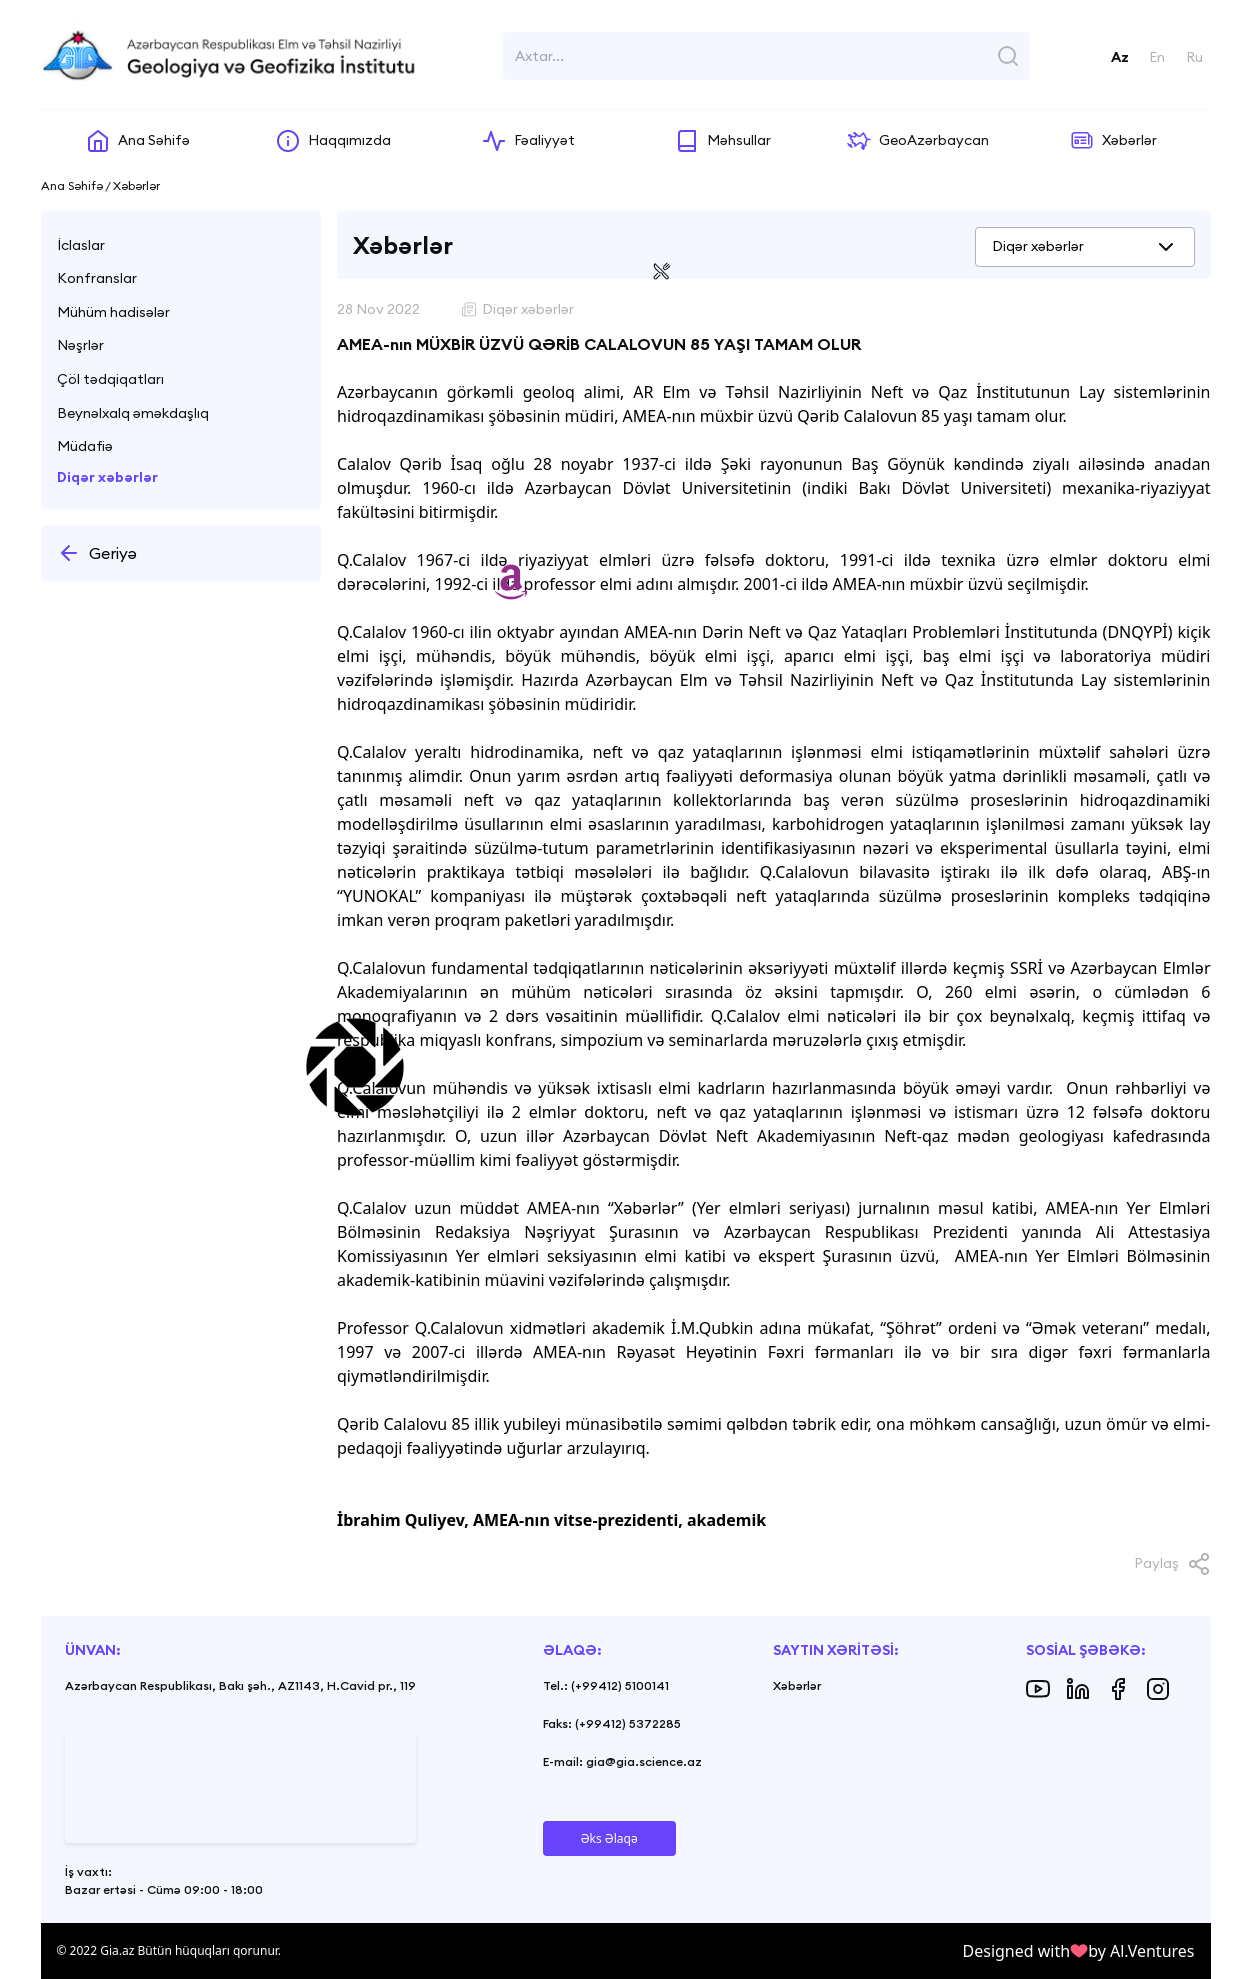  I want to click on adjust camera aperture settings, so click(355, 1067).